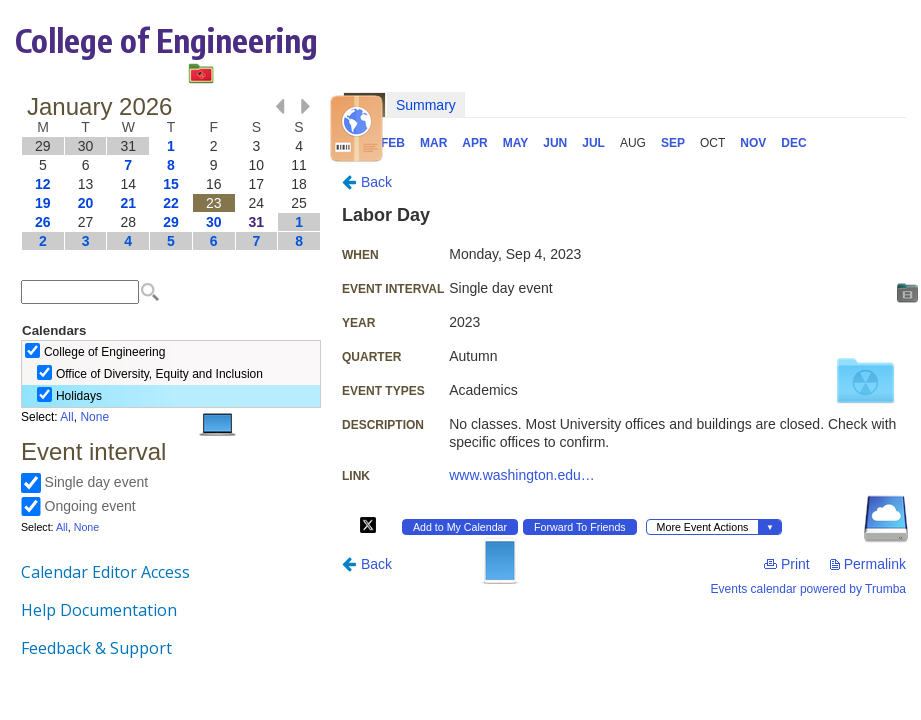  I want to click on open videos folder, so click(907, 292).